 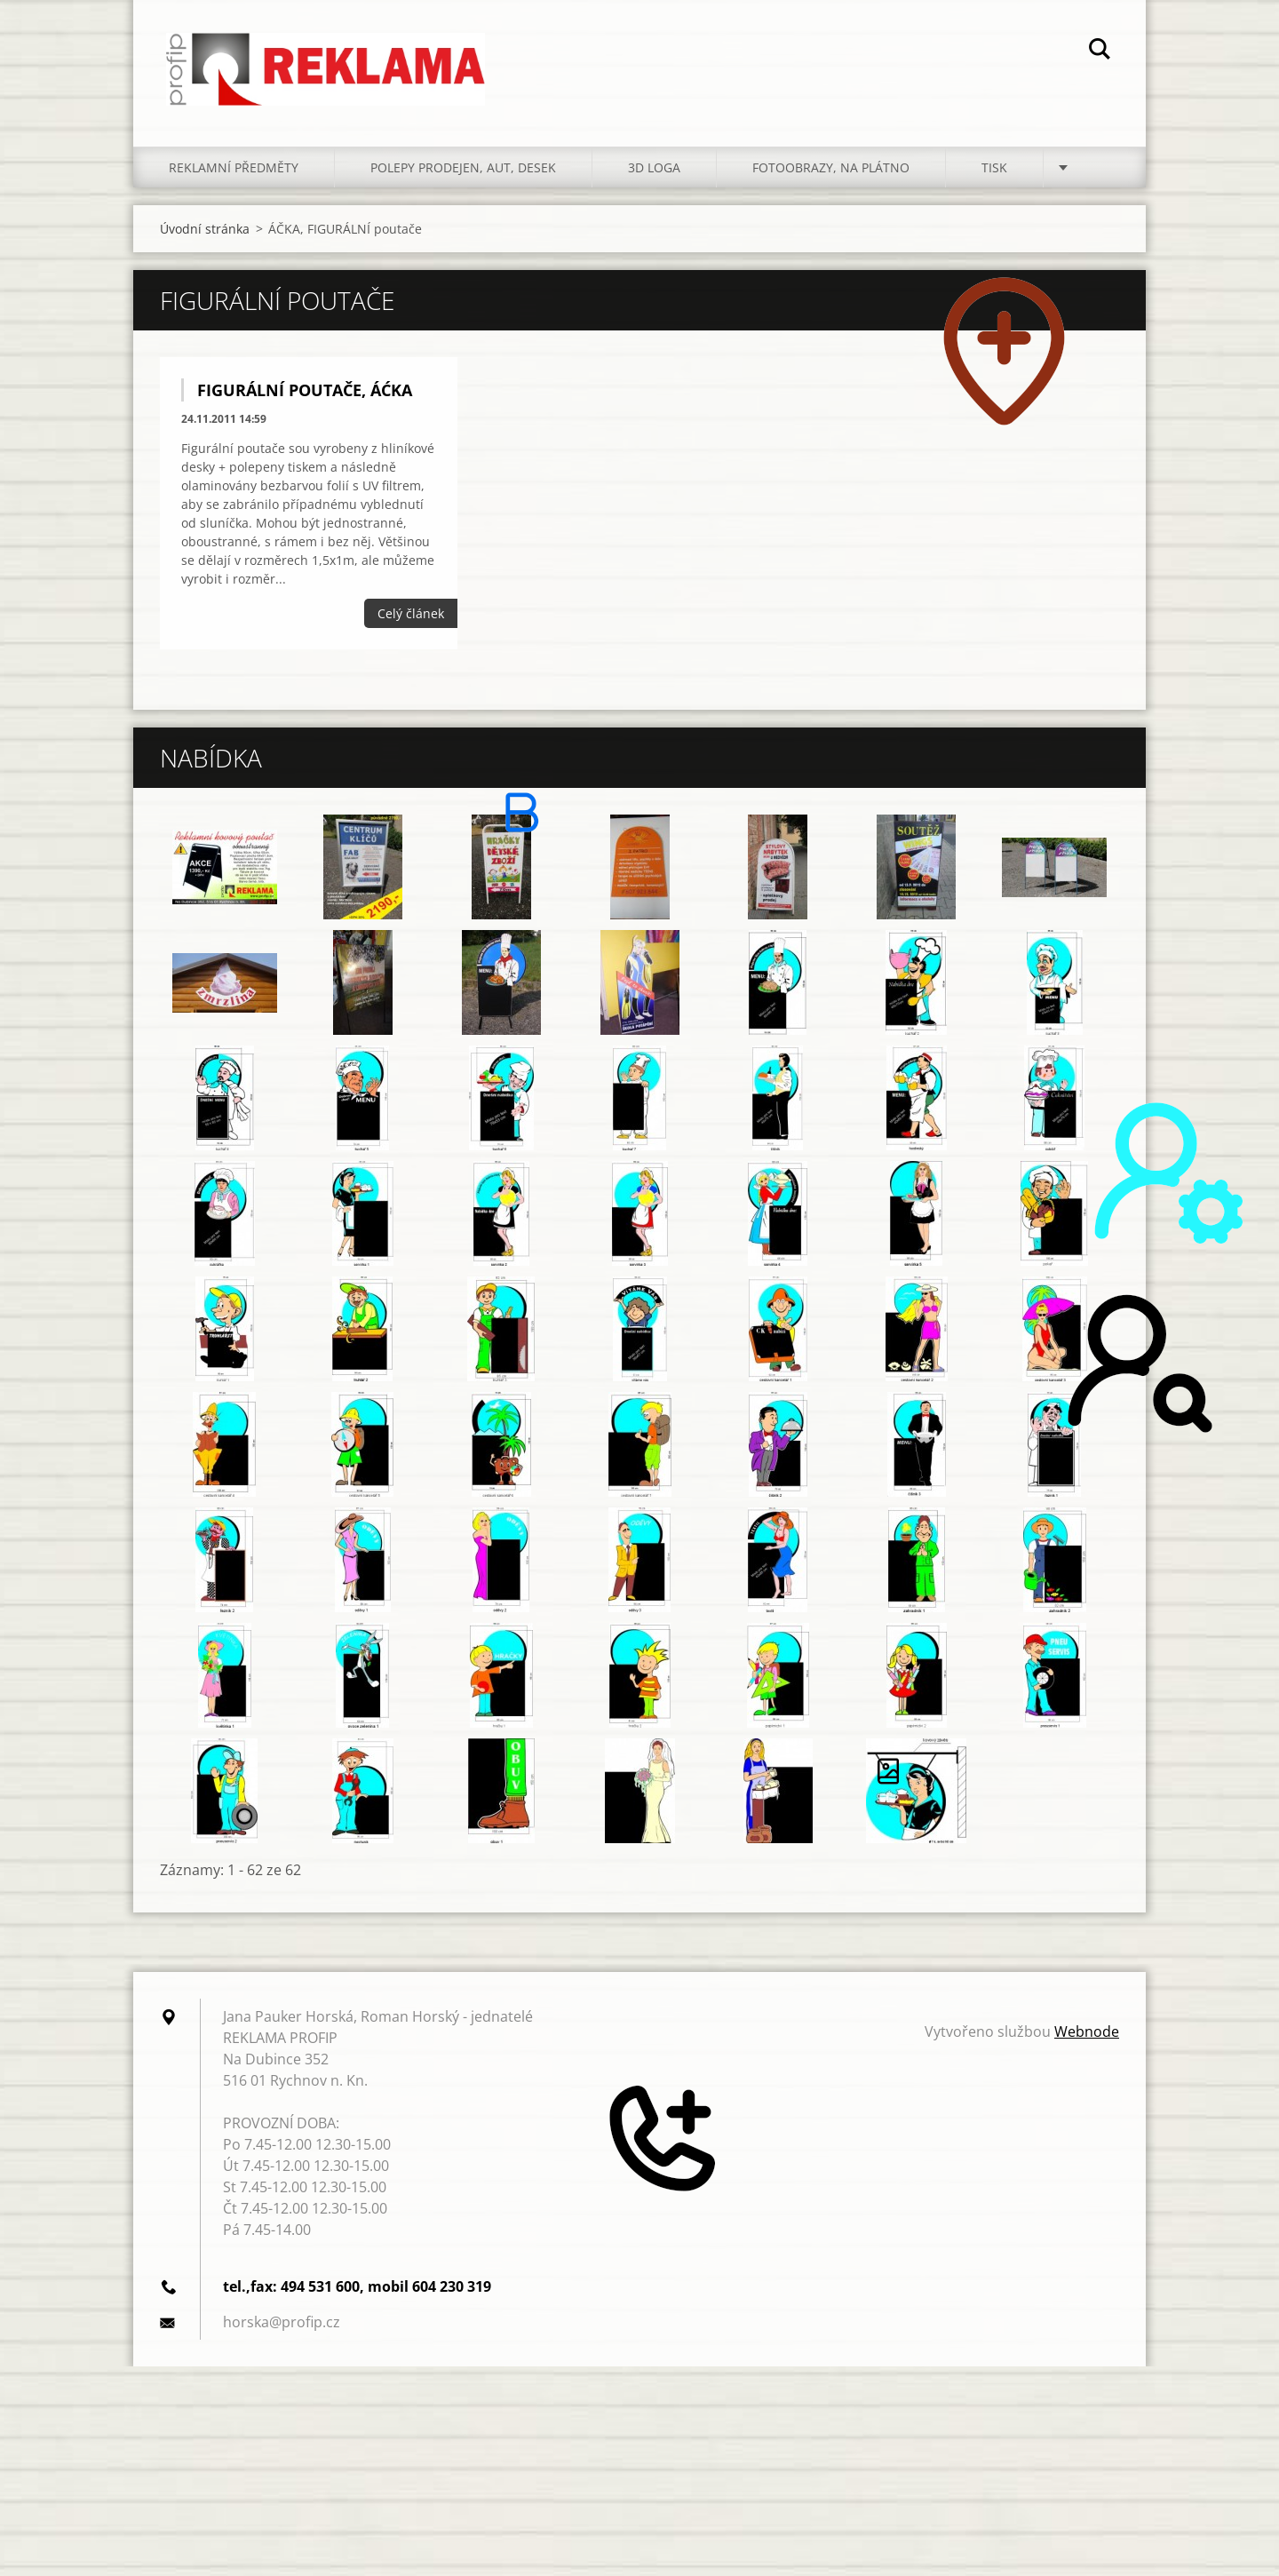 I want to click on add a new location pin, so click(x=1004, y=351).